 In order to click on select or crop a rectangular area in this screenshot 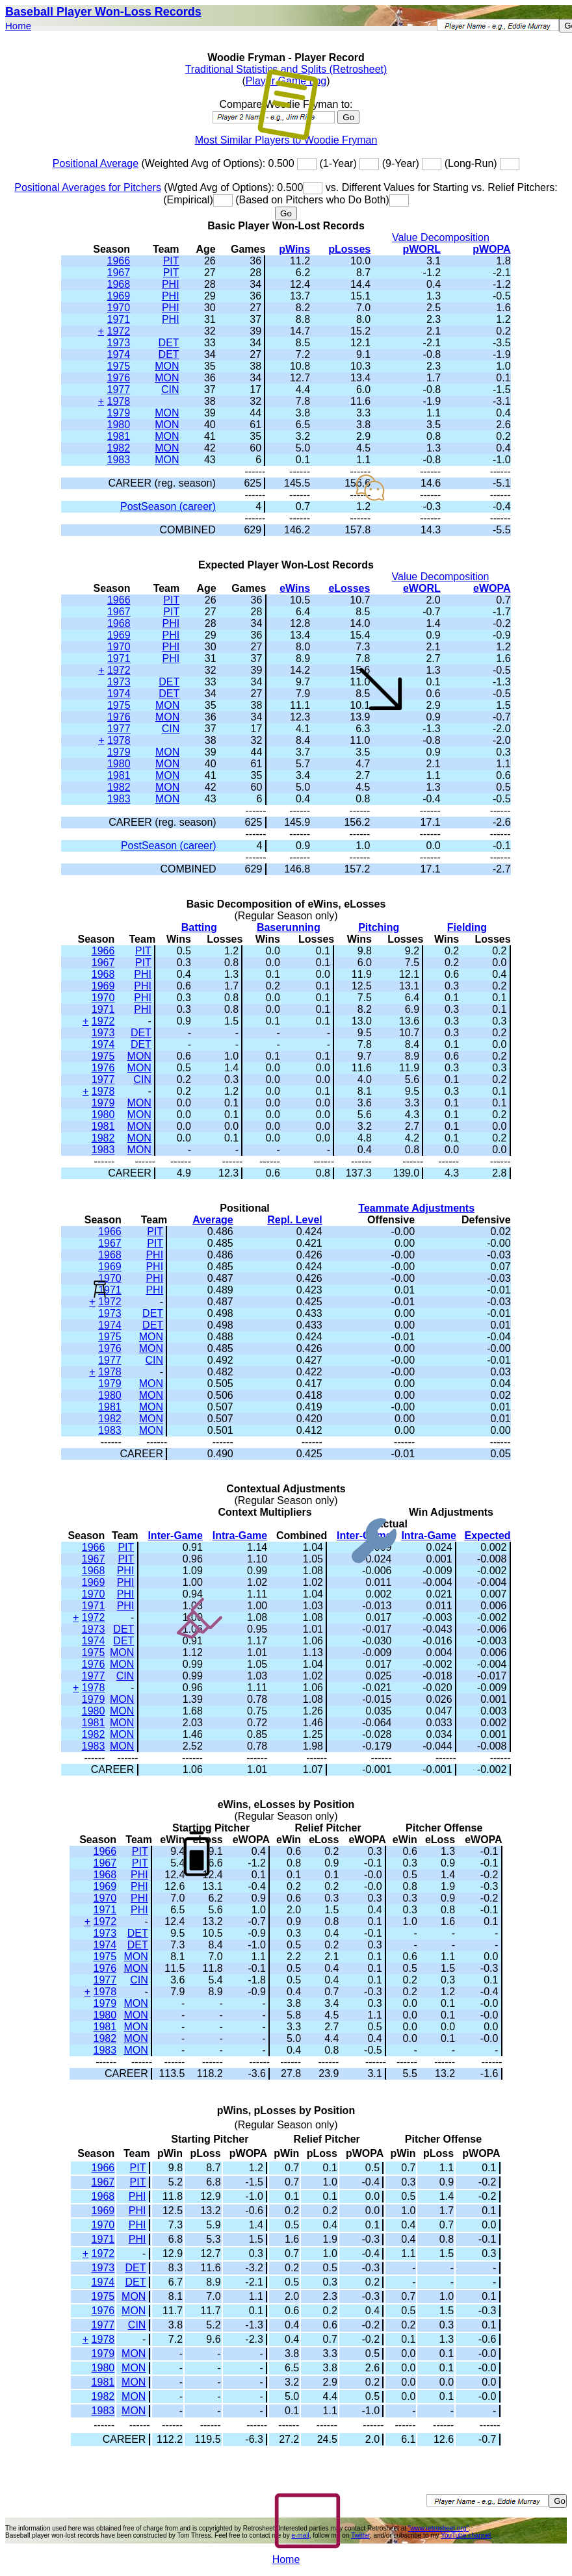, I will do `click(307, 2521)`.